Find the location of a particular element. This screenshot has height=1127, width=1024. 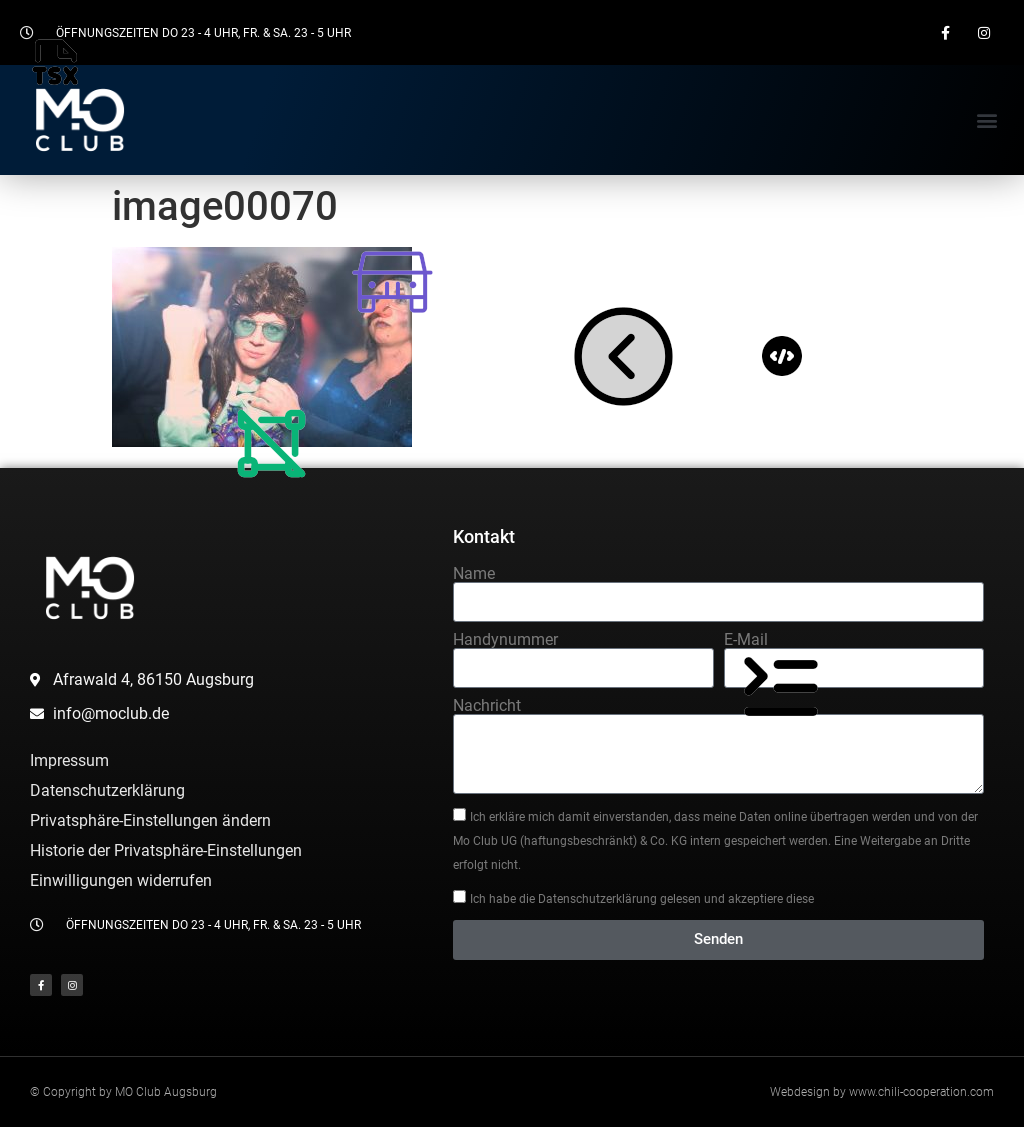

increase text indentation is located at coordinates (781, 688).